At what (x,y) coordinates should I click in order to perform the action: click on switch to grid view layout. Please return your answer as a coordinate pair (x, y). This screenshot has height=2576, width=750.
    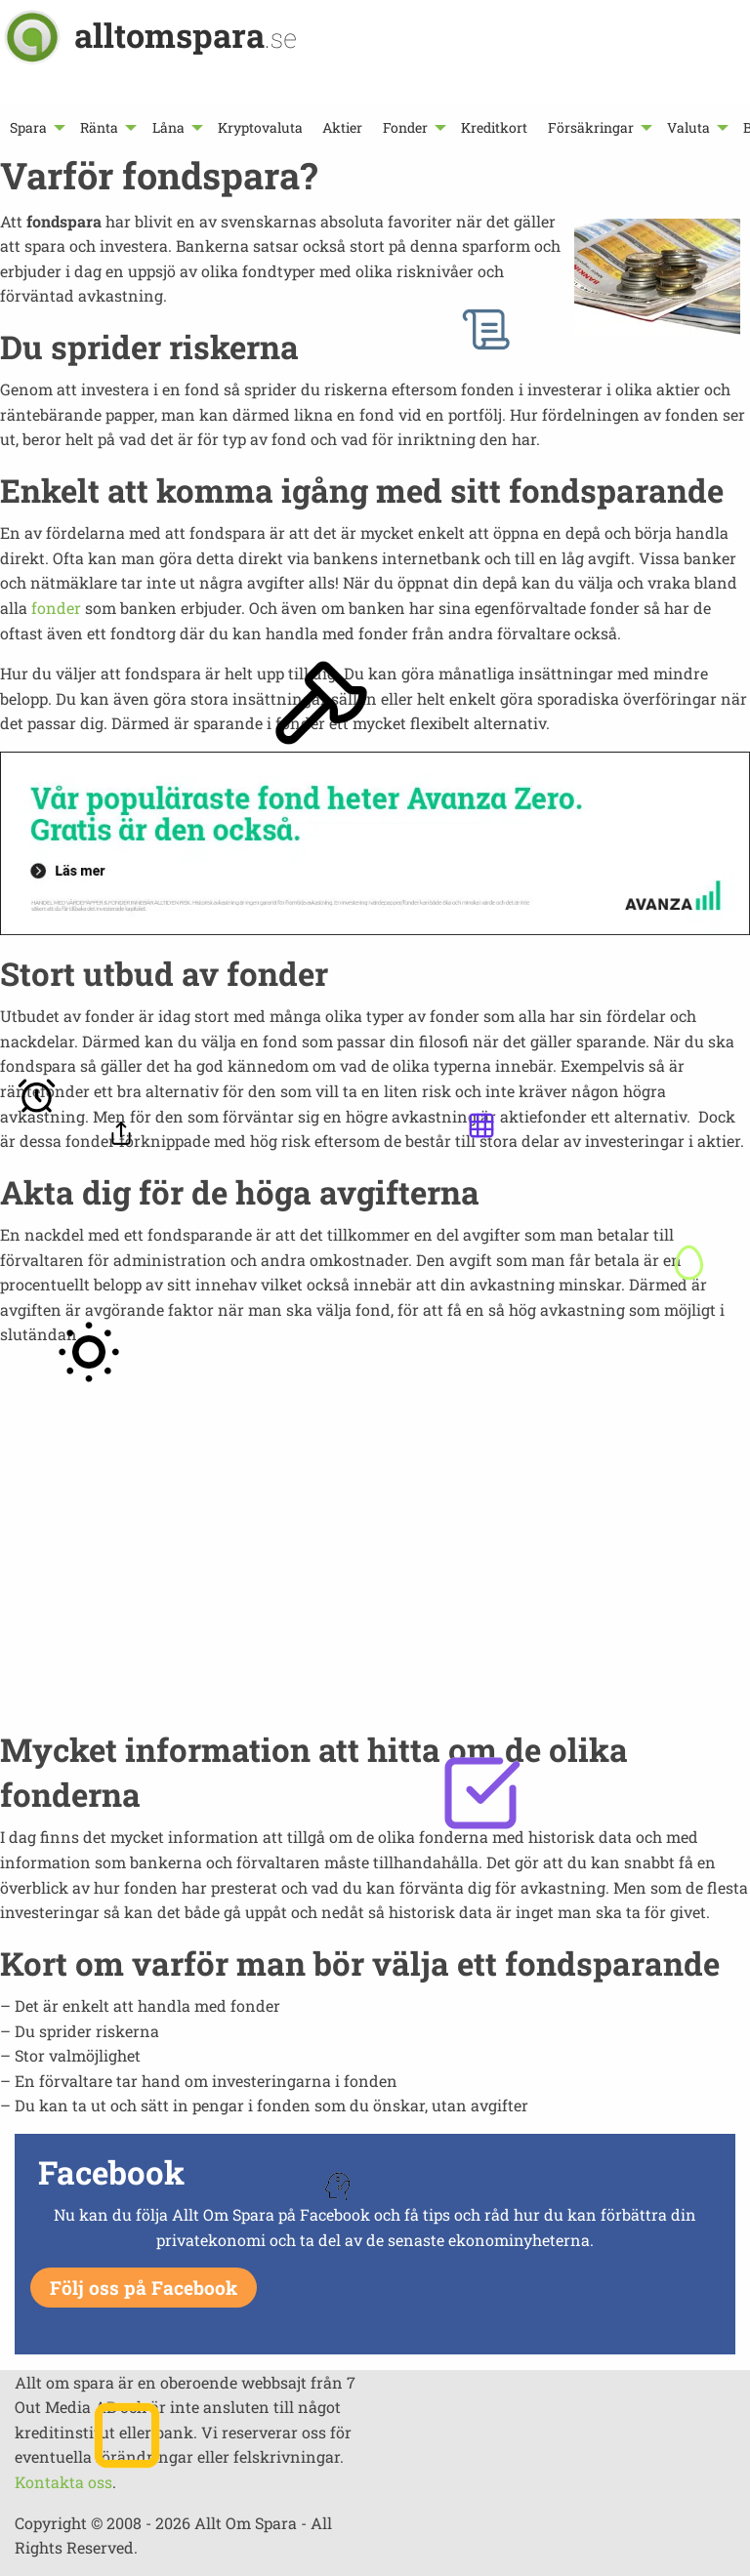
    Looking at the image, I should click on (481, 1125).